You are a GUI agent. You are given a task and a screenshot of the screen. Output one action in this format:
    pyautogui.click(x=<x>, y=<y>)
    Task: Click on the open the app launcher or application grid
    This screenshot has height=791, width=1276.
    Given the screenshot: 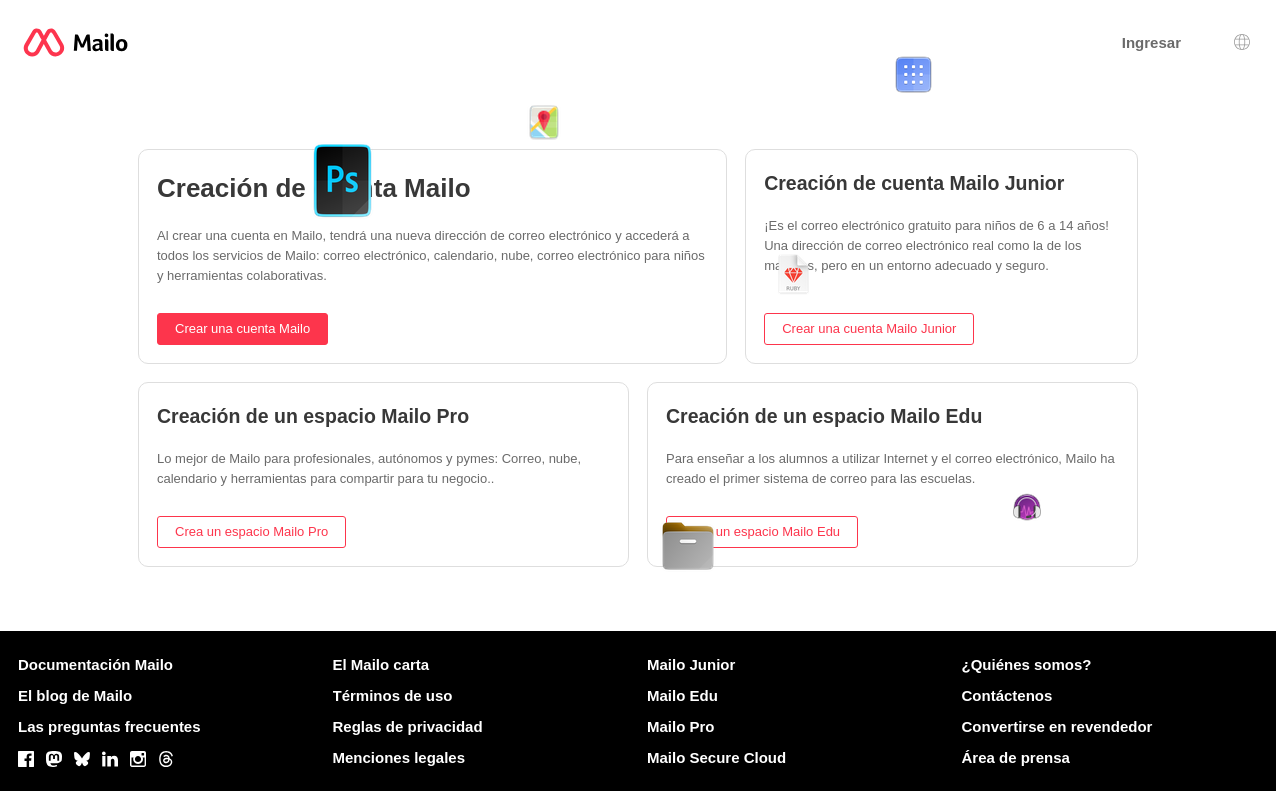 What is the action you would take?
    pyautogui.click(x=913, y=74)
    